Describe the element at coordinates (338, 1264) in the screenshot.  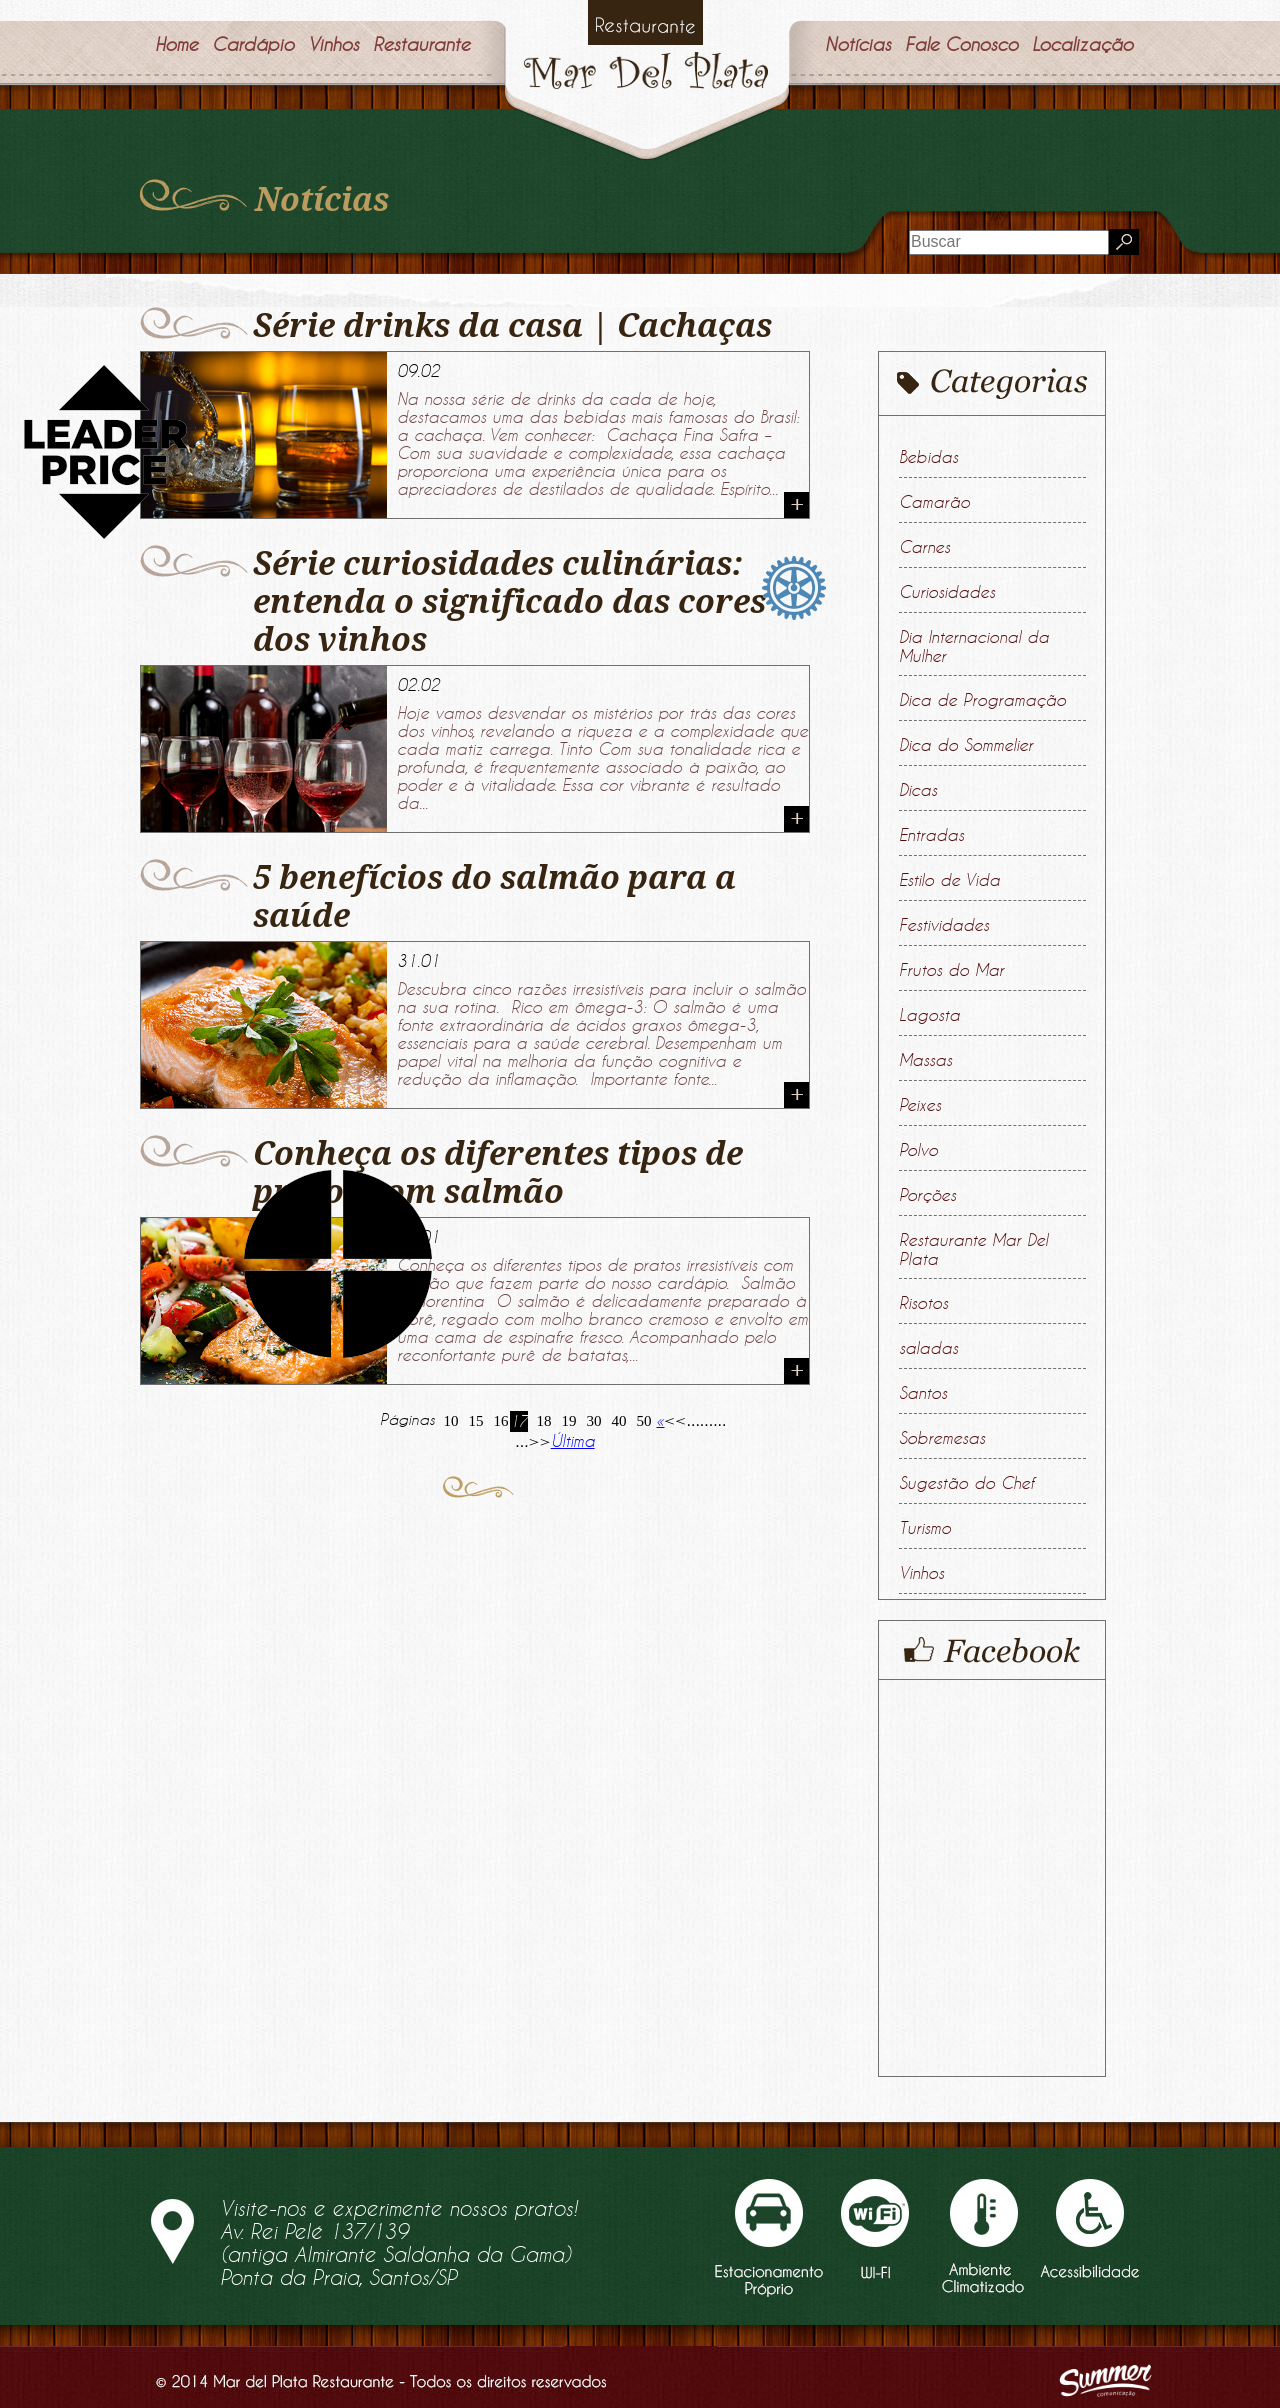
I see `quarto publishing system logo` at that location.